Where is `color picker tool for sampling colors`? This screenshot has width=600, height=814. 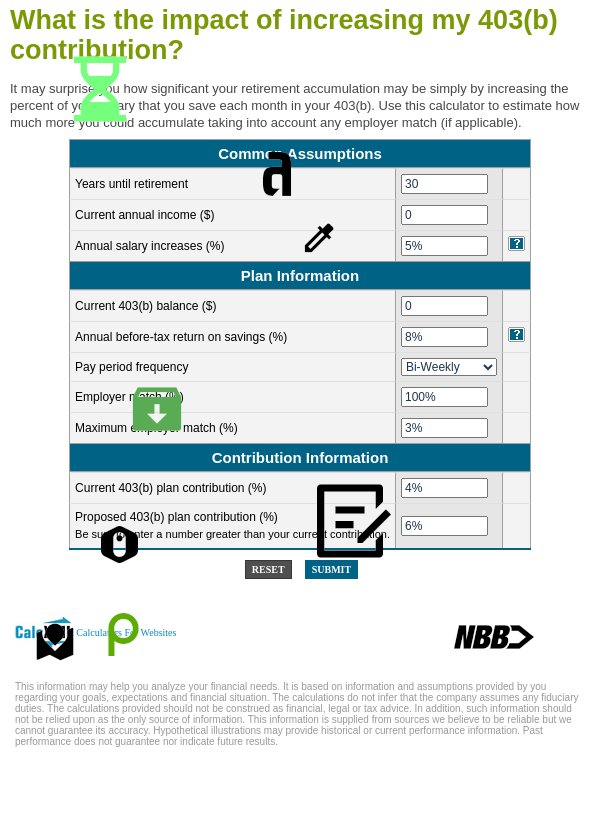 color picker tool for sampling colors is located at coordinates (319, 237).